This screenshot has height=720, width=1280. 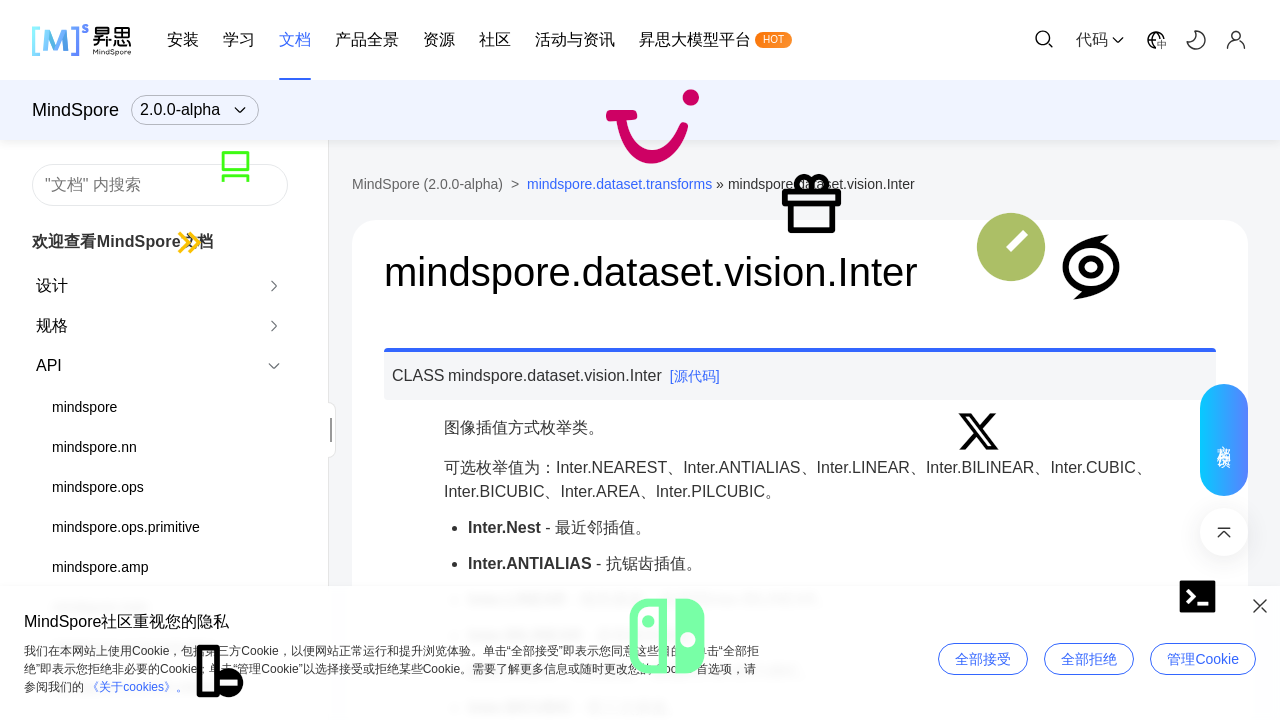 I want to click on indicates typhoon or hurricane weather alert, so click(x=1091, y=267).